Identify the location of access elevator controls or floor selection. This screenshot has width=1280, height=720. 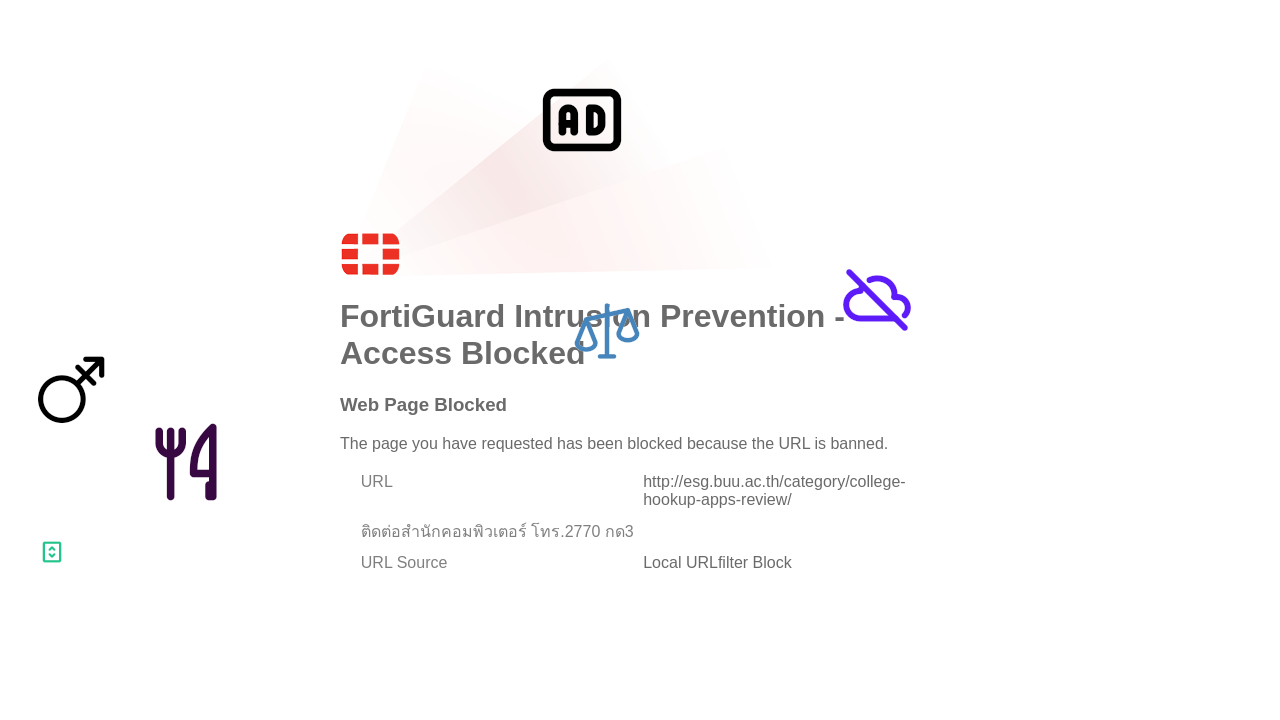
(52, 552).